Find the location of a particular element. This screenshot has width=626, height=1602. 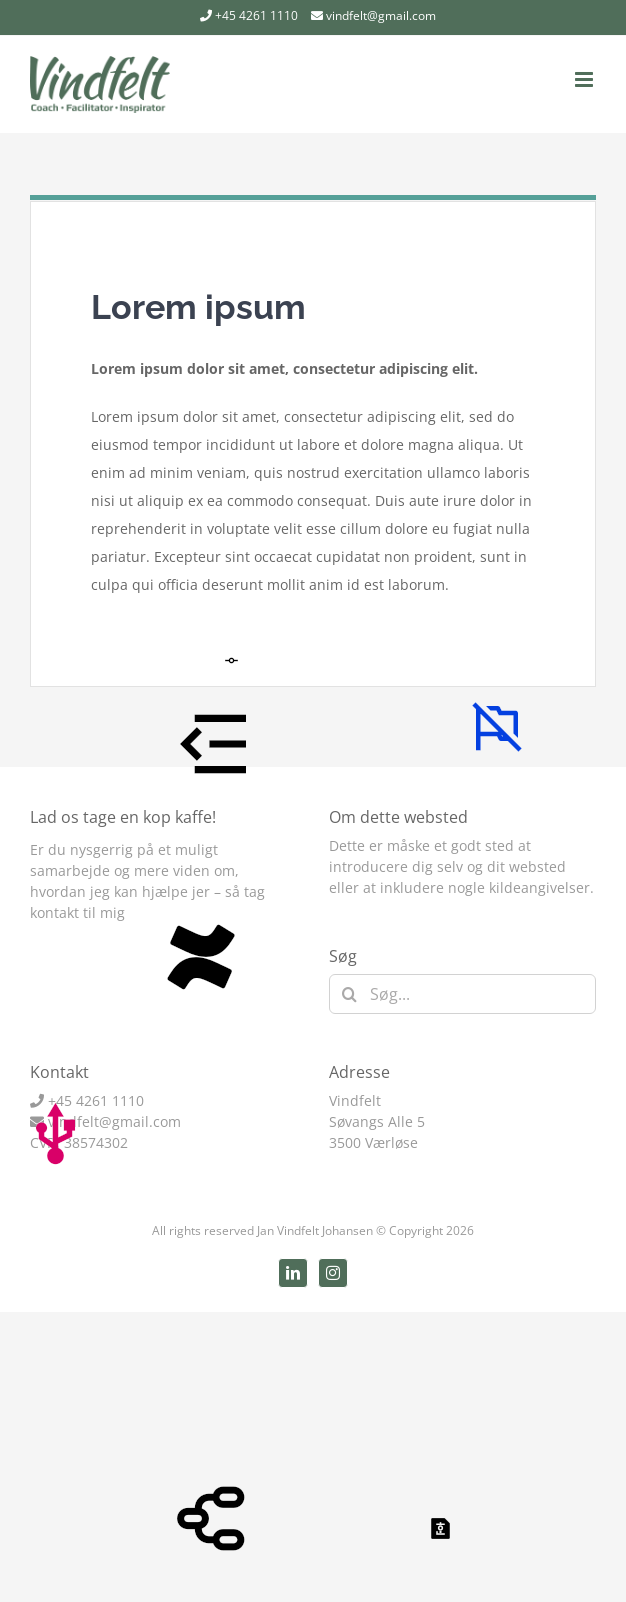

indicates USB connection available is located at coordinates (55, 1133).